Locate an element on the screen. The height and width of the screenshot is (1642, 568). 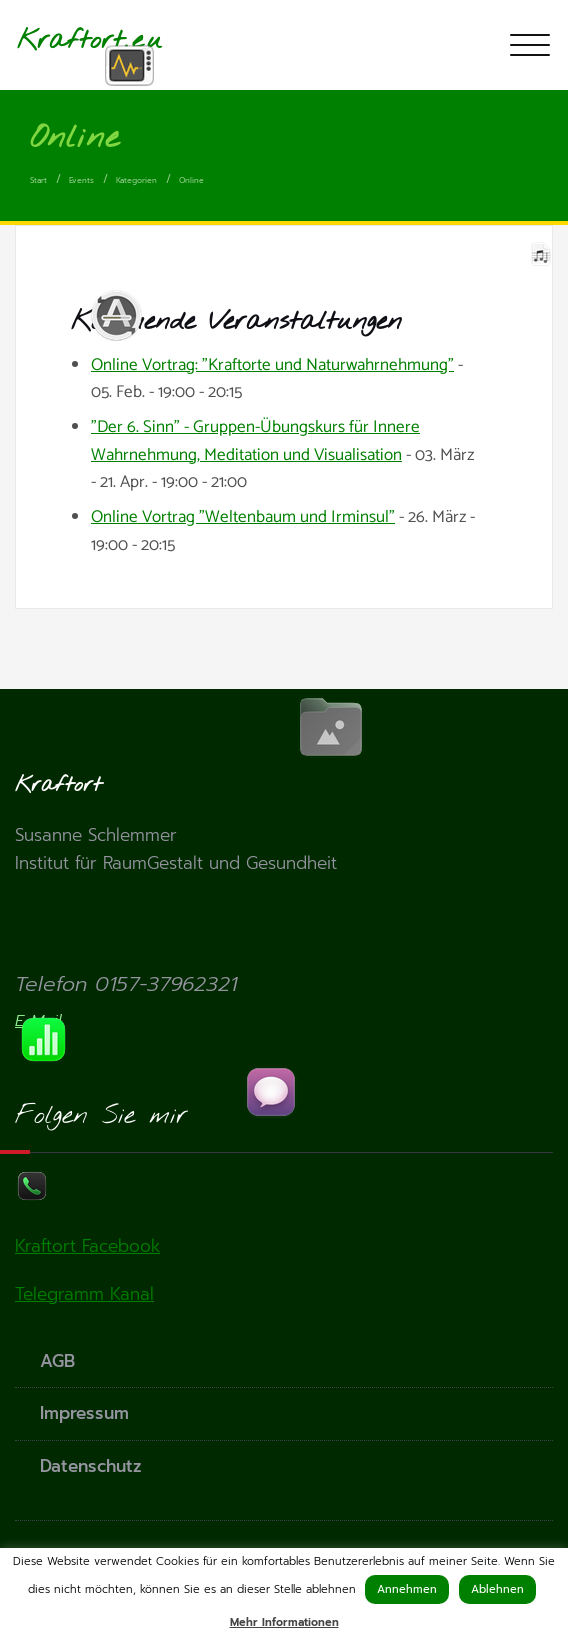
an eMelody ringtone or melody file is located at coordinates (541, 254).